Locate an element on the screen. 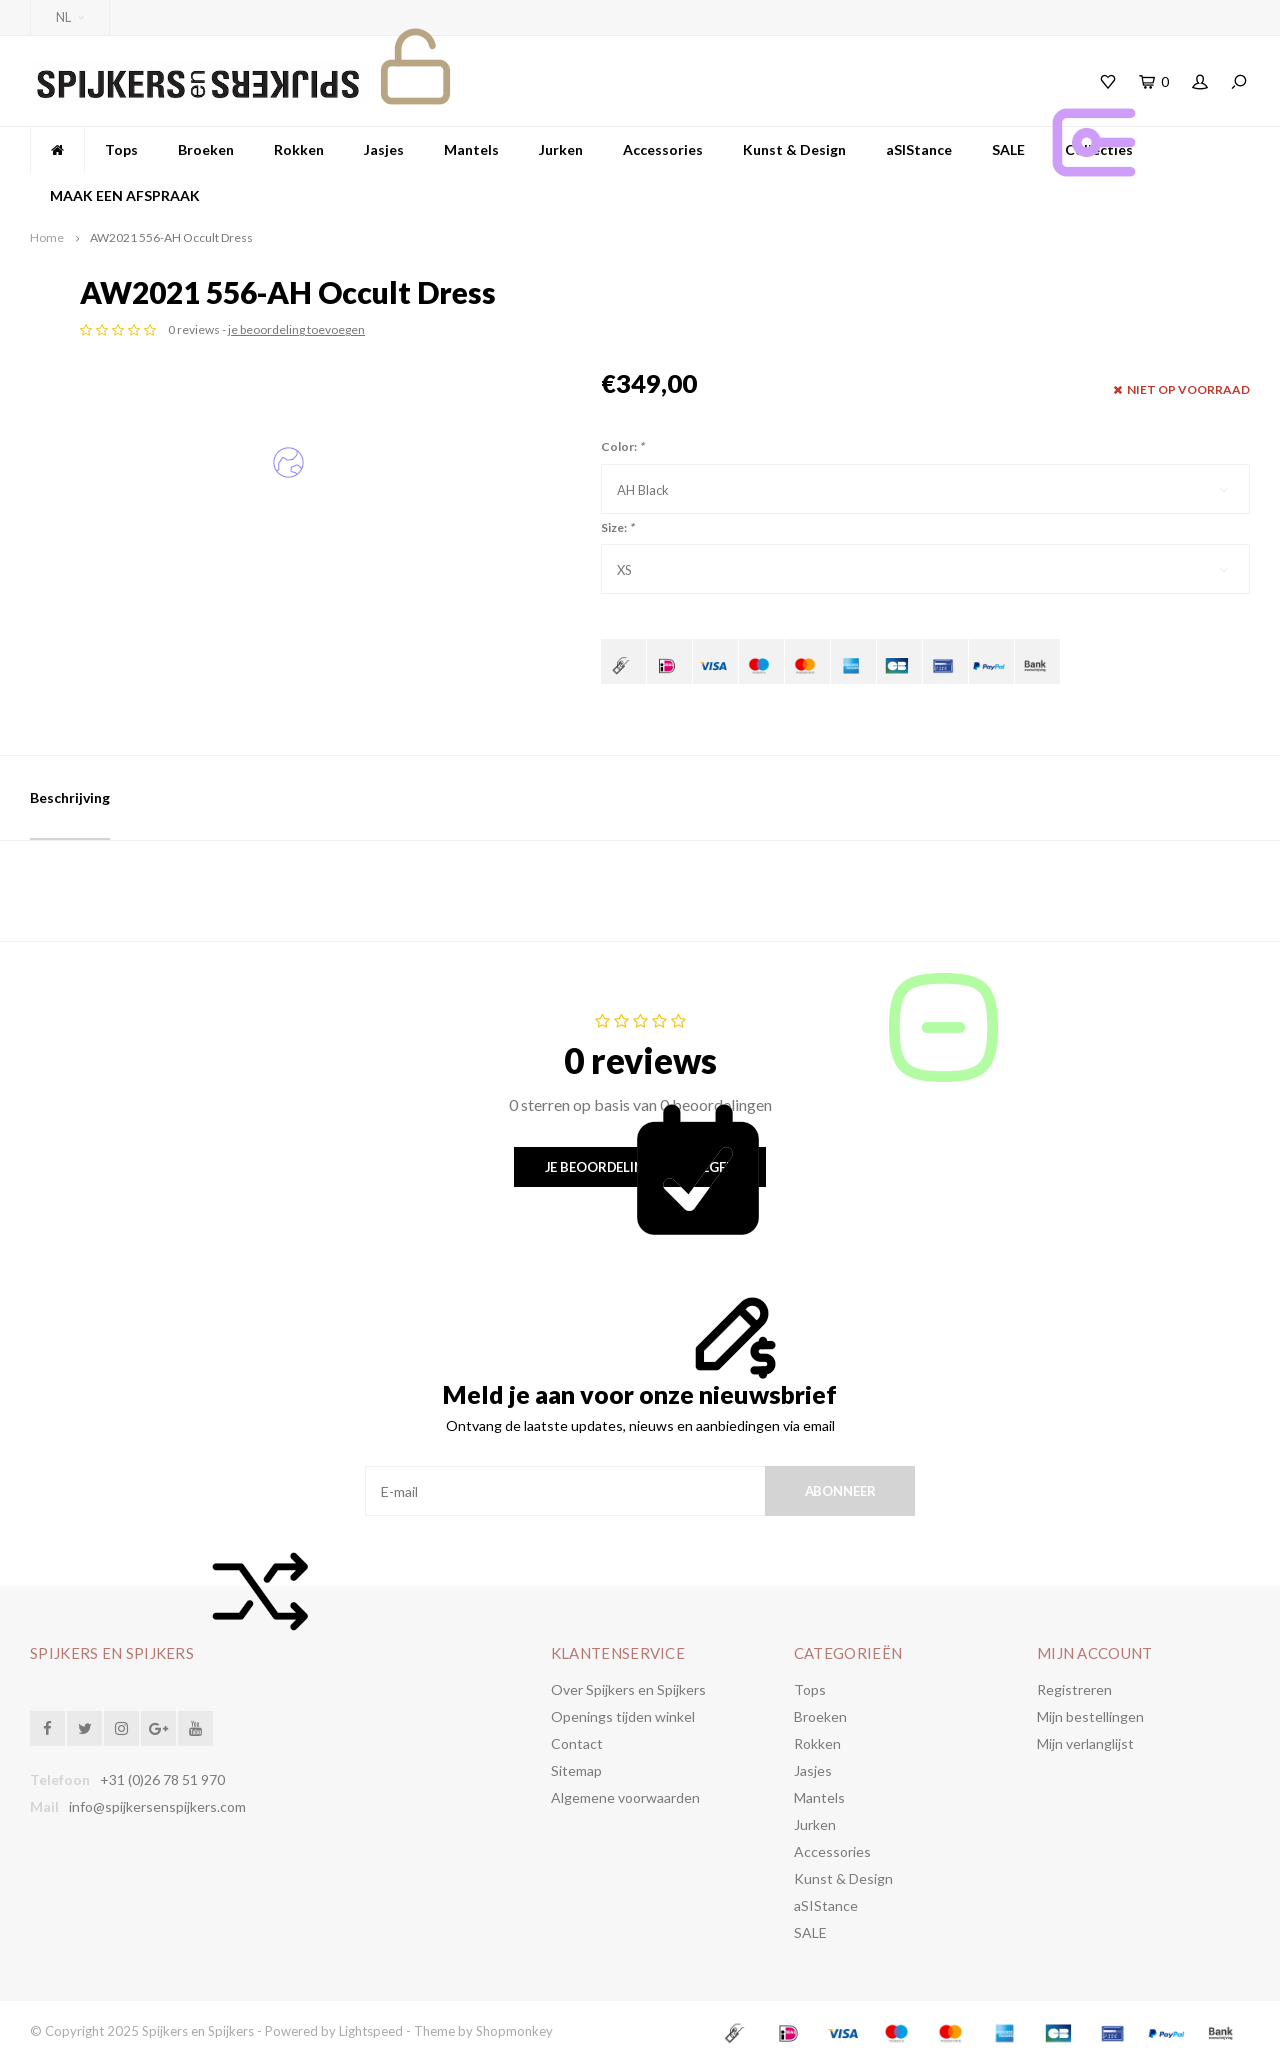 The height and width of the screenshot is (2061, 1280). switch to international or global settings is located at coordinates (288, 462).